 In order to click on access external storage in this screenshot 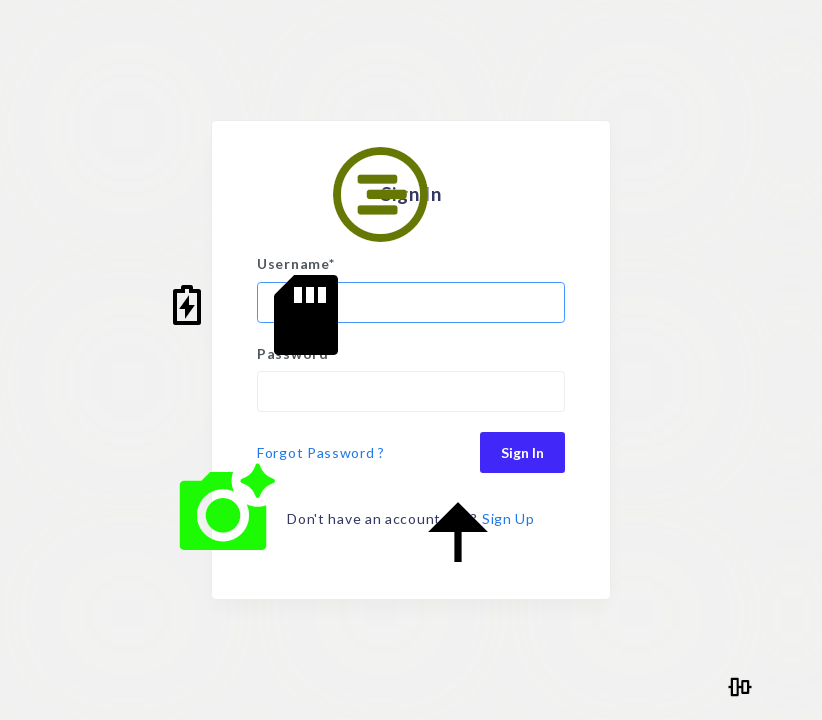, I will do `click(306, 315)`.